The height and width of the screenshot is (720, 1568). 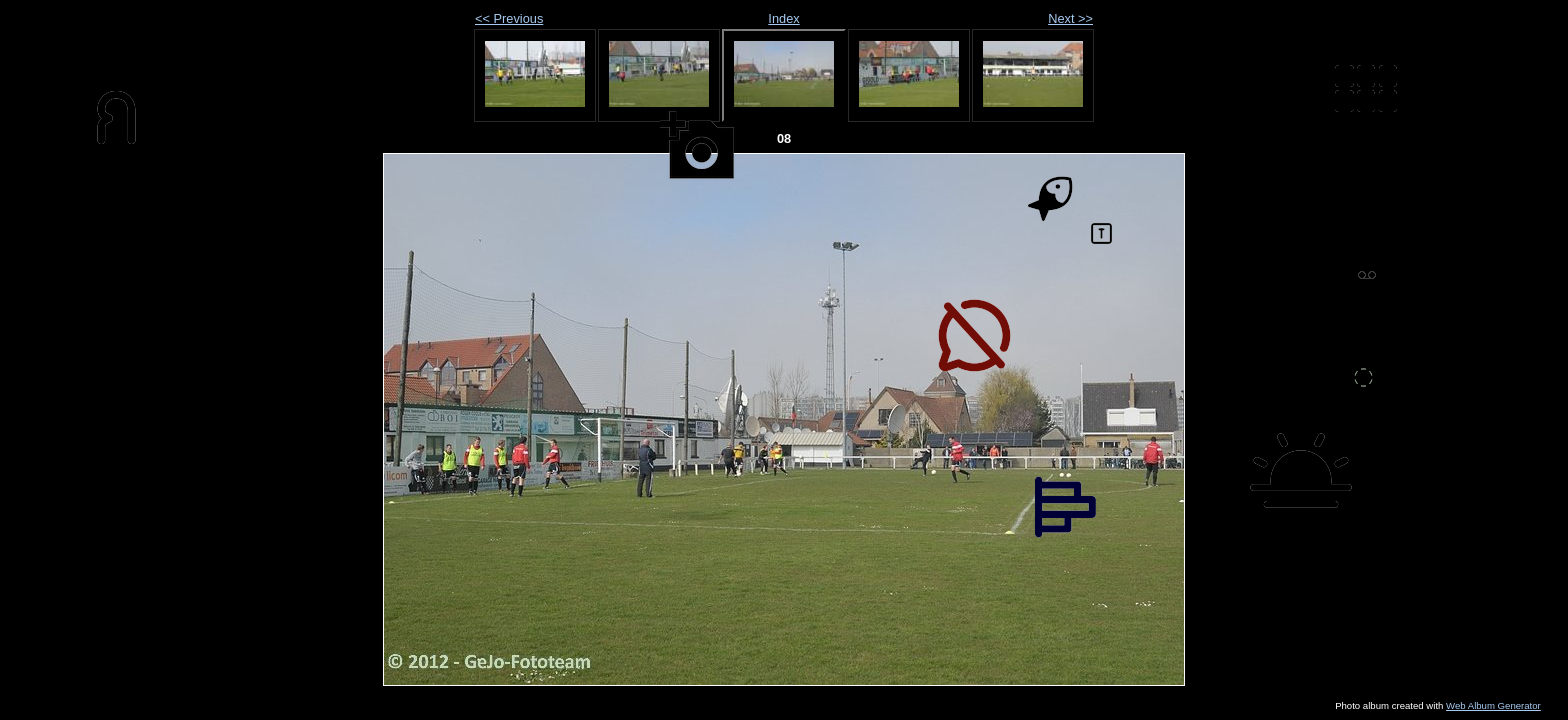 What do you see at coordinates (116, 117) in the screenshot?
I see `switch to Thai language input` at bounding box center [116, 117].